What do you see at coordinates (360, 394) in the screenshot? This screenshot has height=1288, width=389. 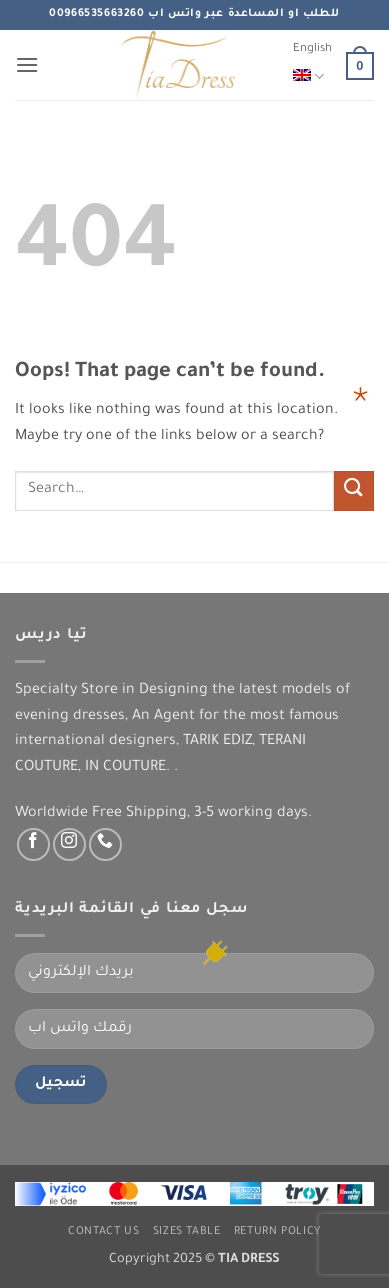 I see `indicates a required field in a form` at bounding box center [360, 394].